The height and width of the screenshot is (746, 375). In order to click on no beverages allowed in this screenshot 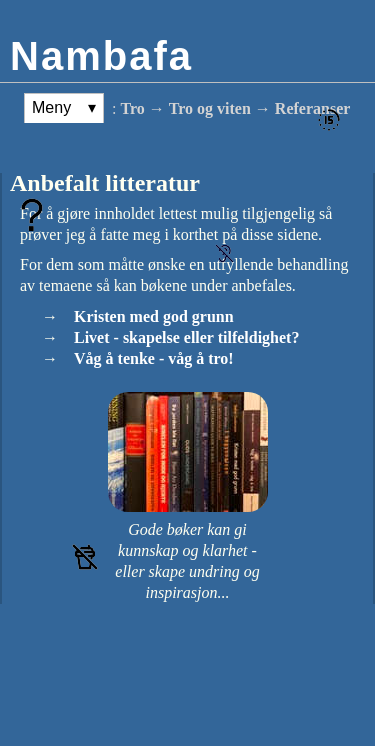, I will do `click(85, 557)`.